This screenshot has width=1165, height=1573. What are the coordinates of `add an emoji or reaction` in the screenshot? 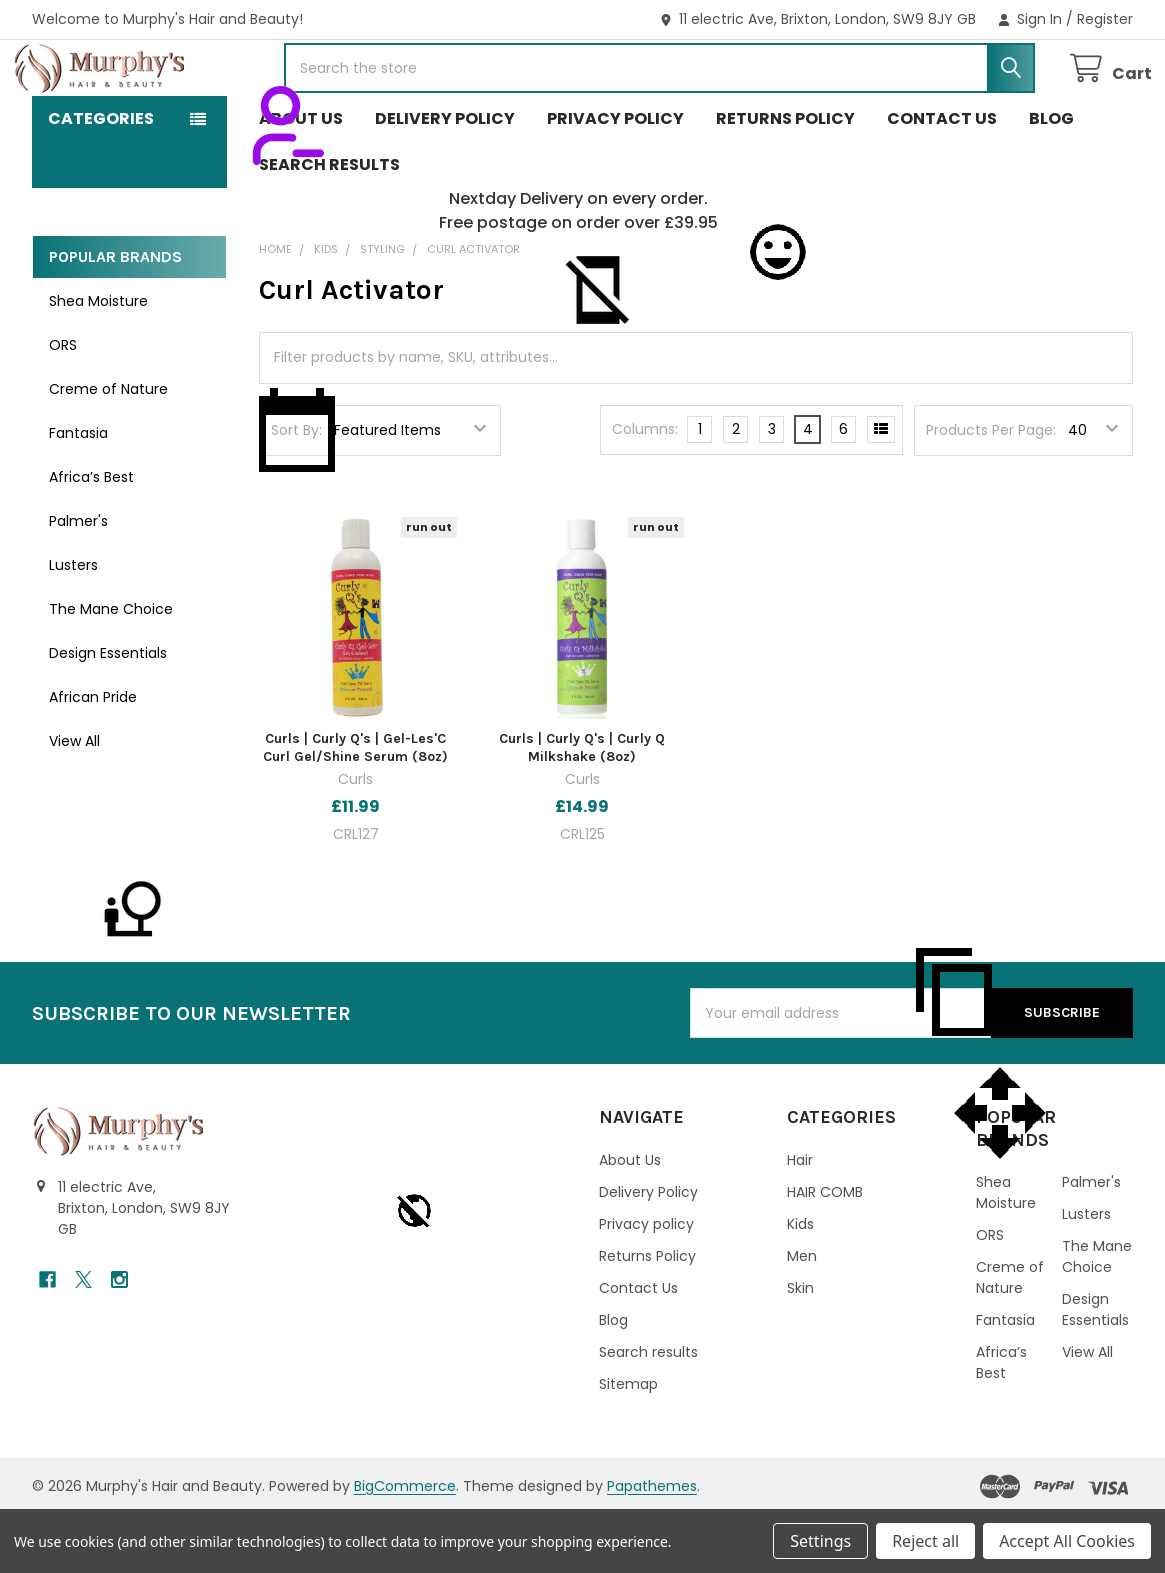 It's located at (778, 252).